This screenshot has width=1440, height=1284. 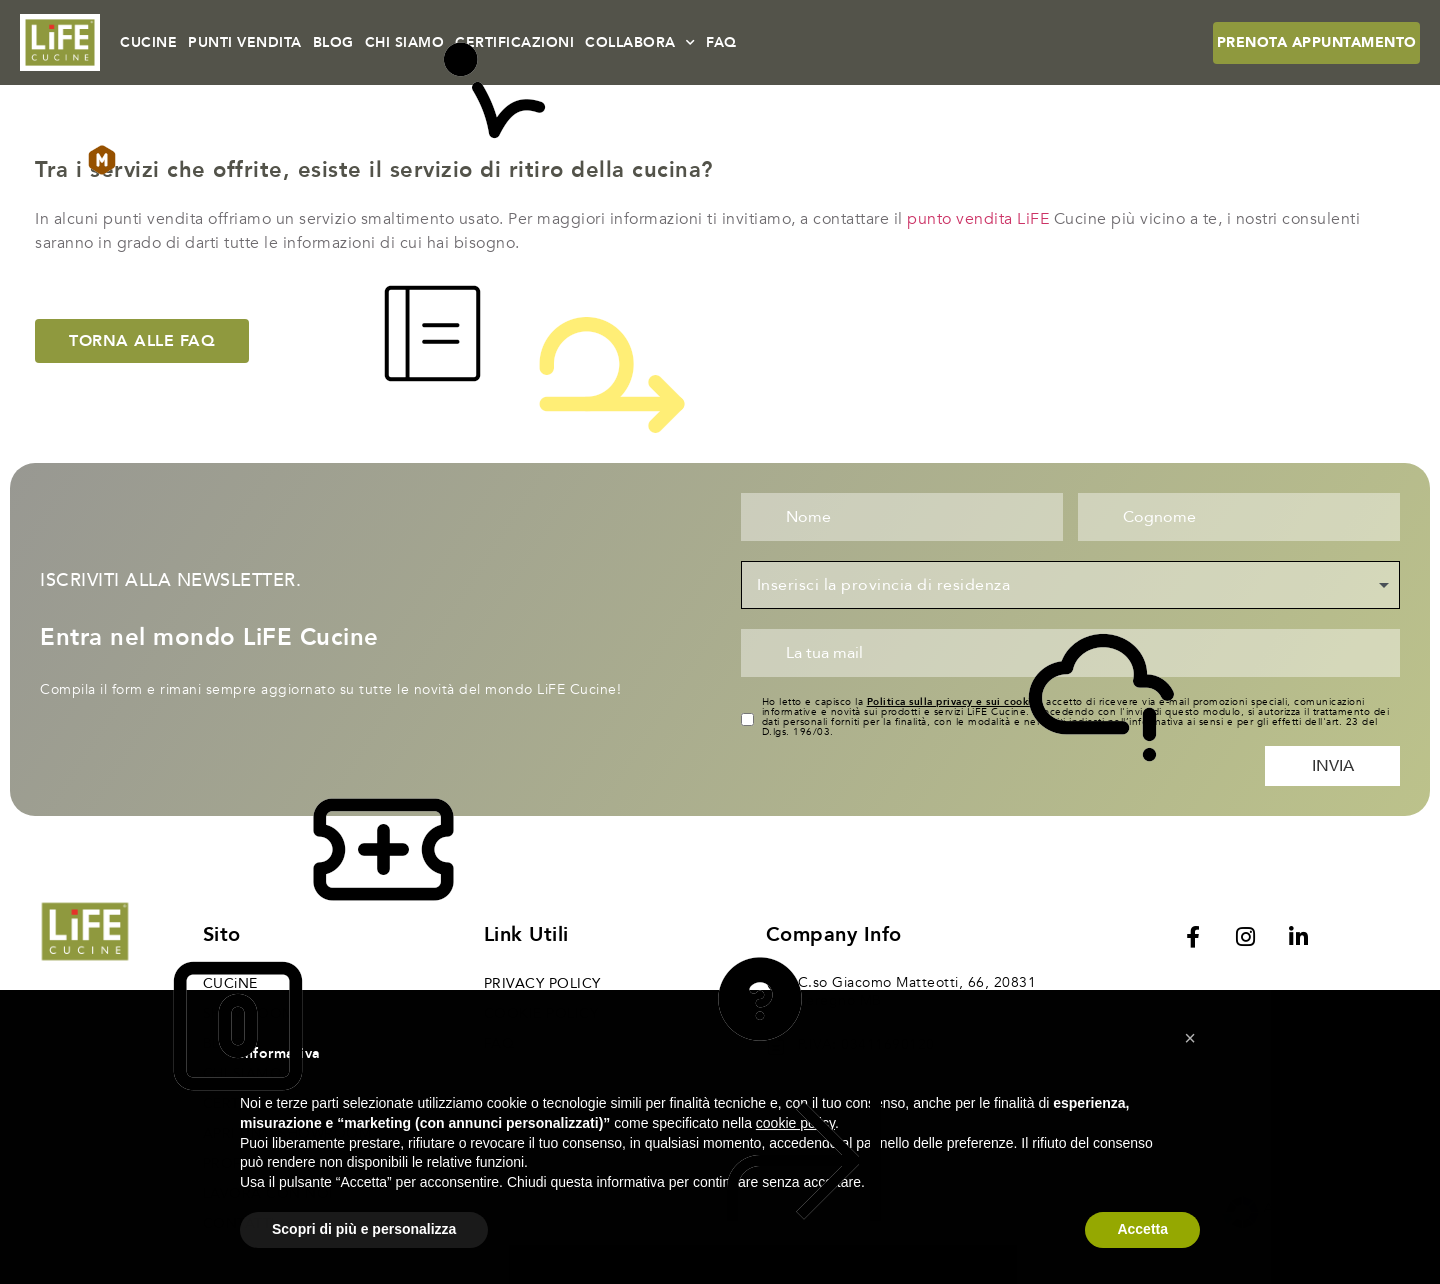 What do you see at coordinates (1102, 687) in the screenshot?
I see `cloud storage warning or alert` at bounding box center [1102, 687].